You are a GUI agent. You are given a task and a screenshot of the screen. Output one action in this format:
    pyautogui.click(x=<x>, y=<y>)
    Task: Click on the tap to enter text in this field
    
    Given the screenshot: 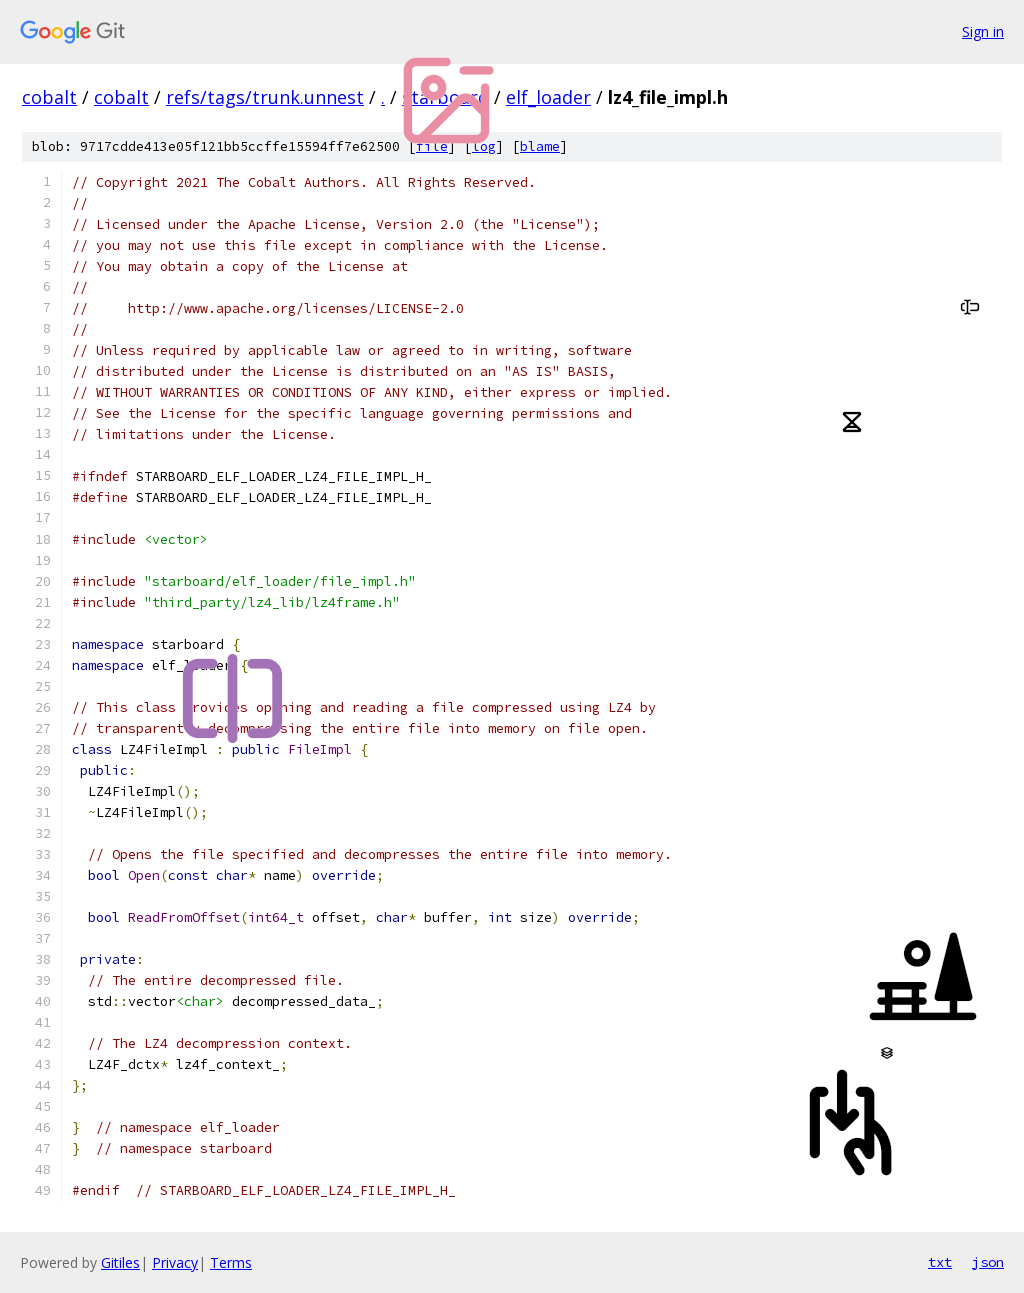 What is the action you would take?
    pyautogui.click(x=970, y=307)
    